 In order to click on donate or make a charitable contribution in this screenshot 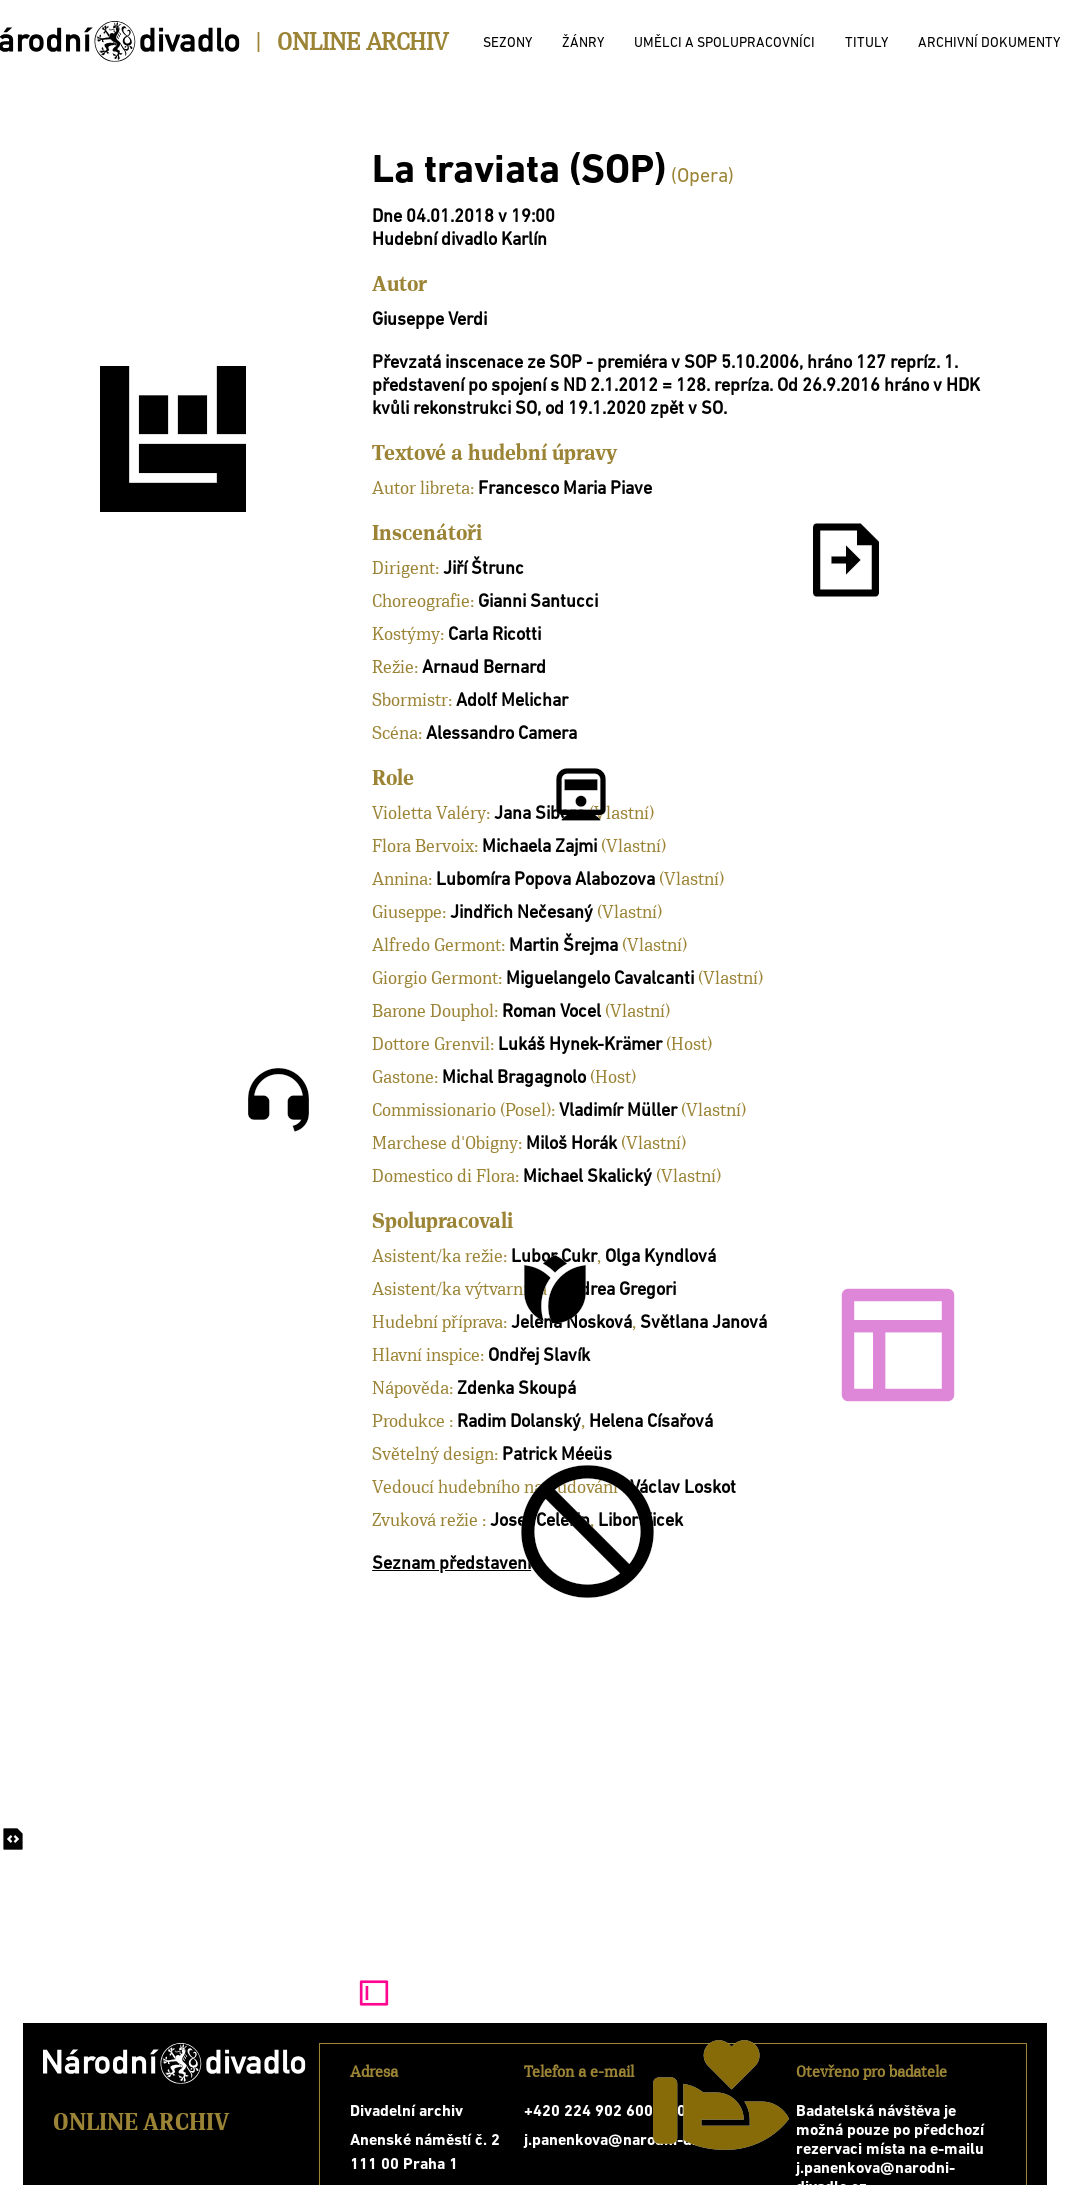, I will do `click(719, 2095)`.